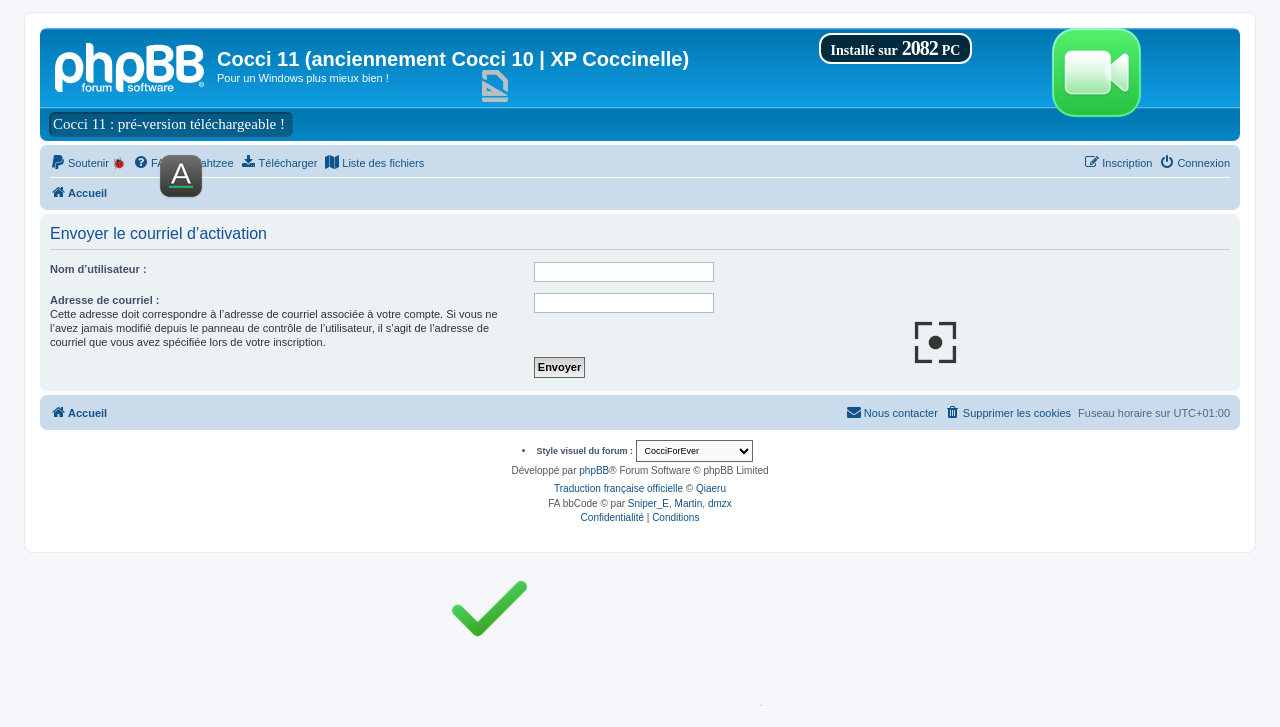 The image size is (1280, 727). What do you see at coordinates (495, 85) in the screenshot?
I see `adjust page layout and print settings` at bounding box center [495, 85].